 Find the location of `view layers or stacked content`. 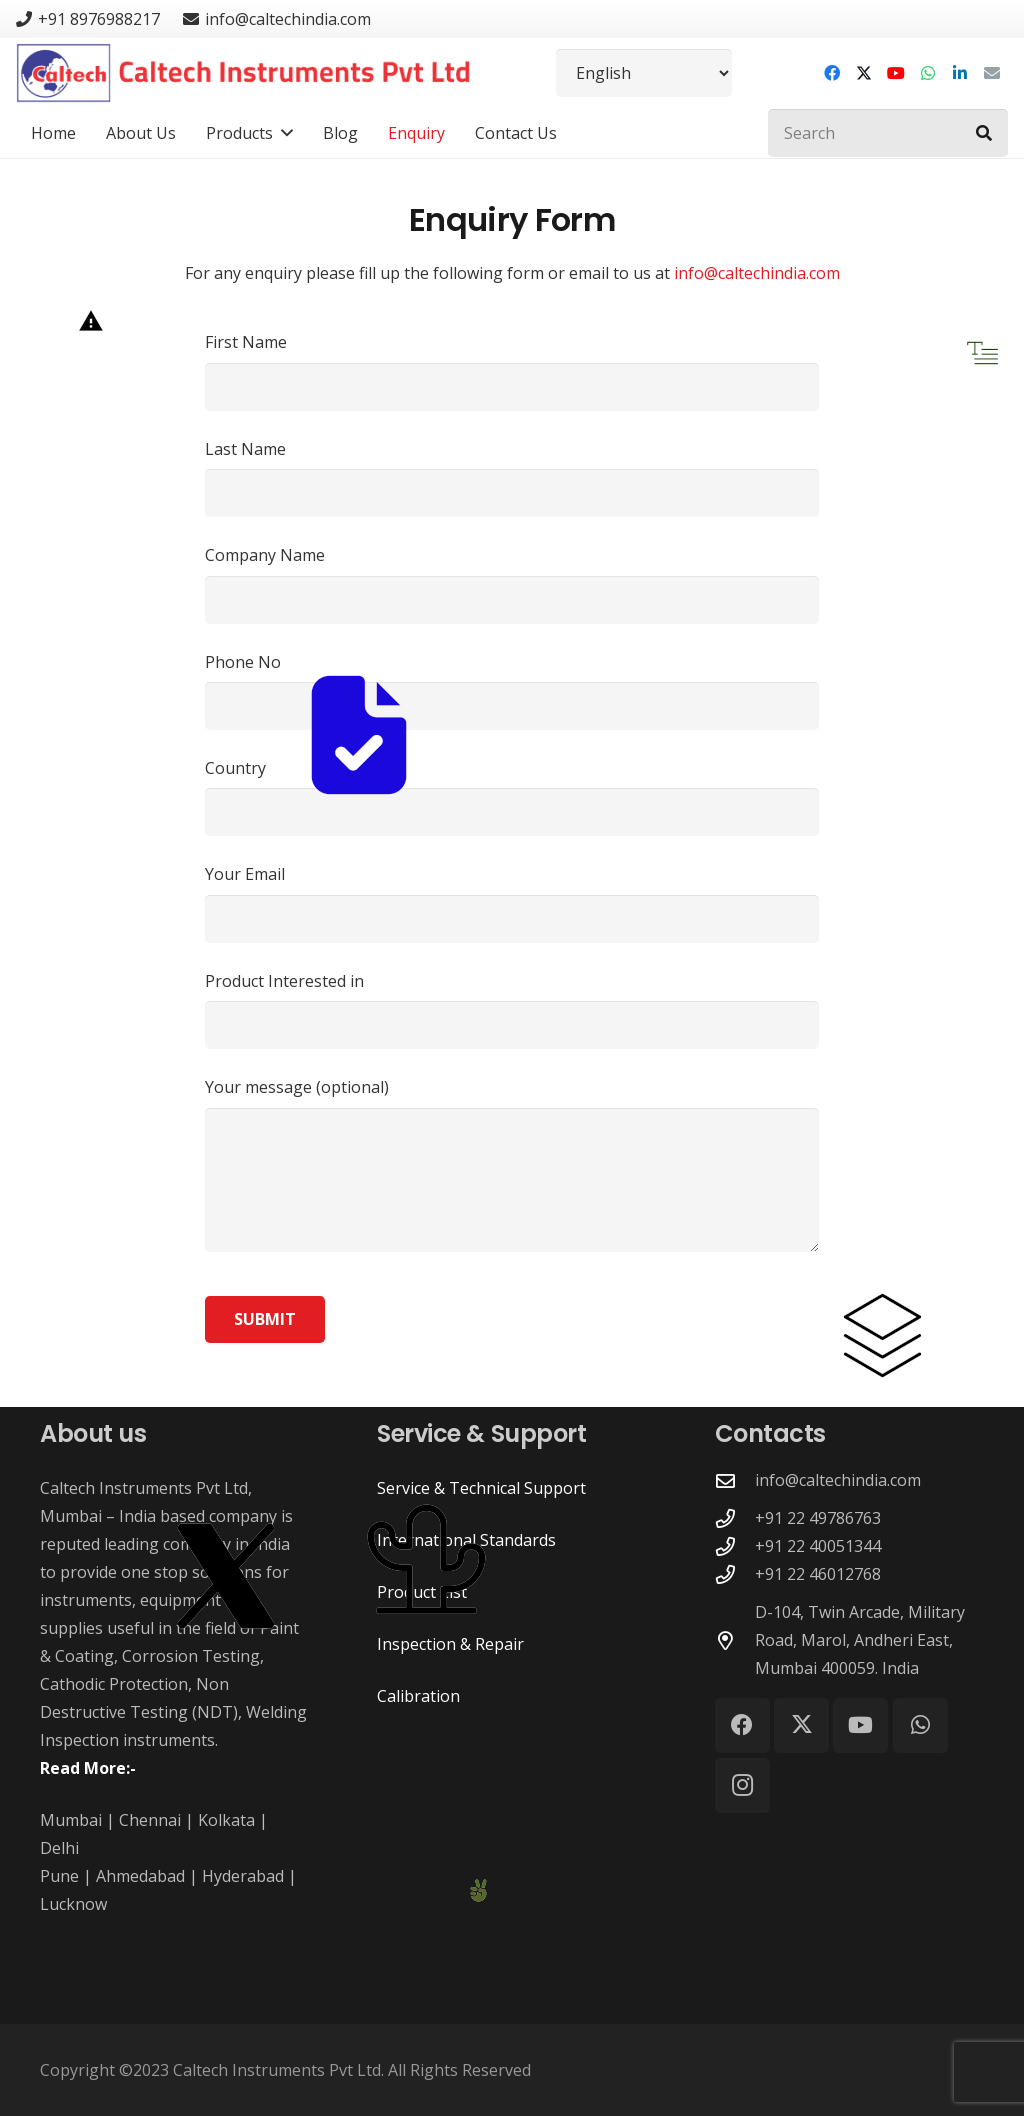

view layers or stacked content is located at coordinates (882, 1335).